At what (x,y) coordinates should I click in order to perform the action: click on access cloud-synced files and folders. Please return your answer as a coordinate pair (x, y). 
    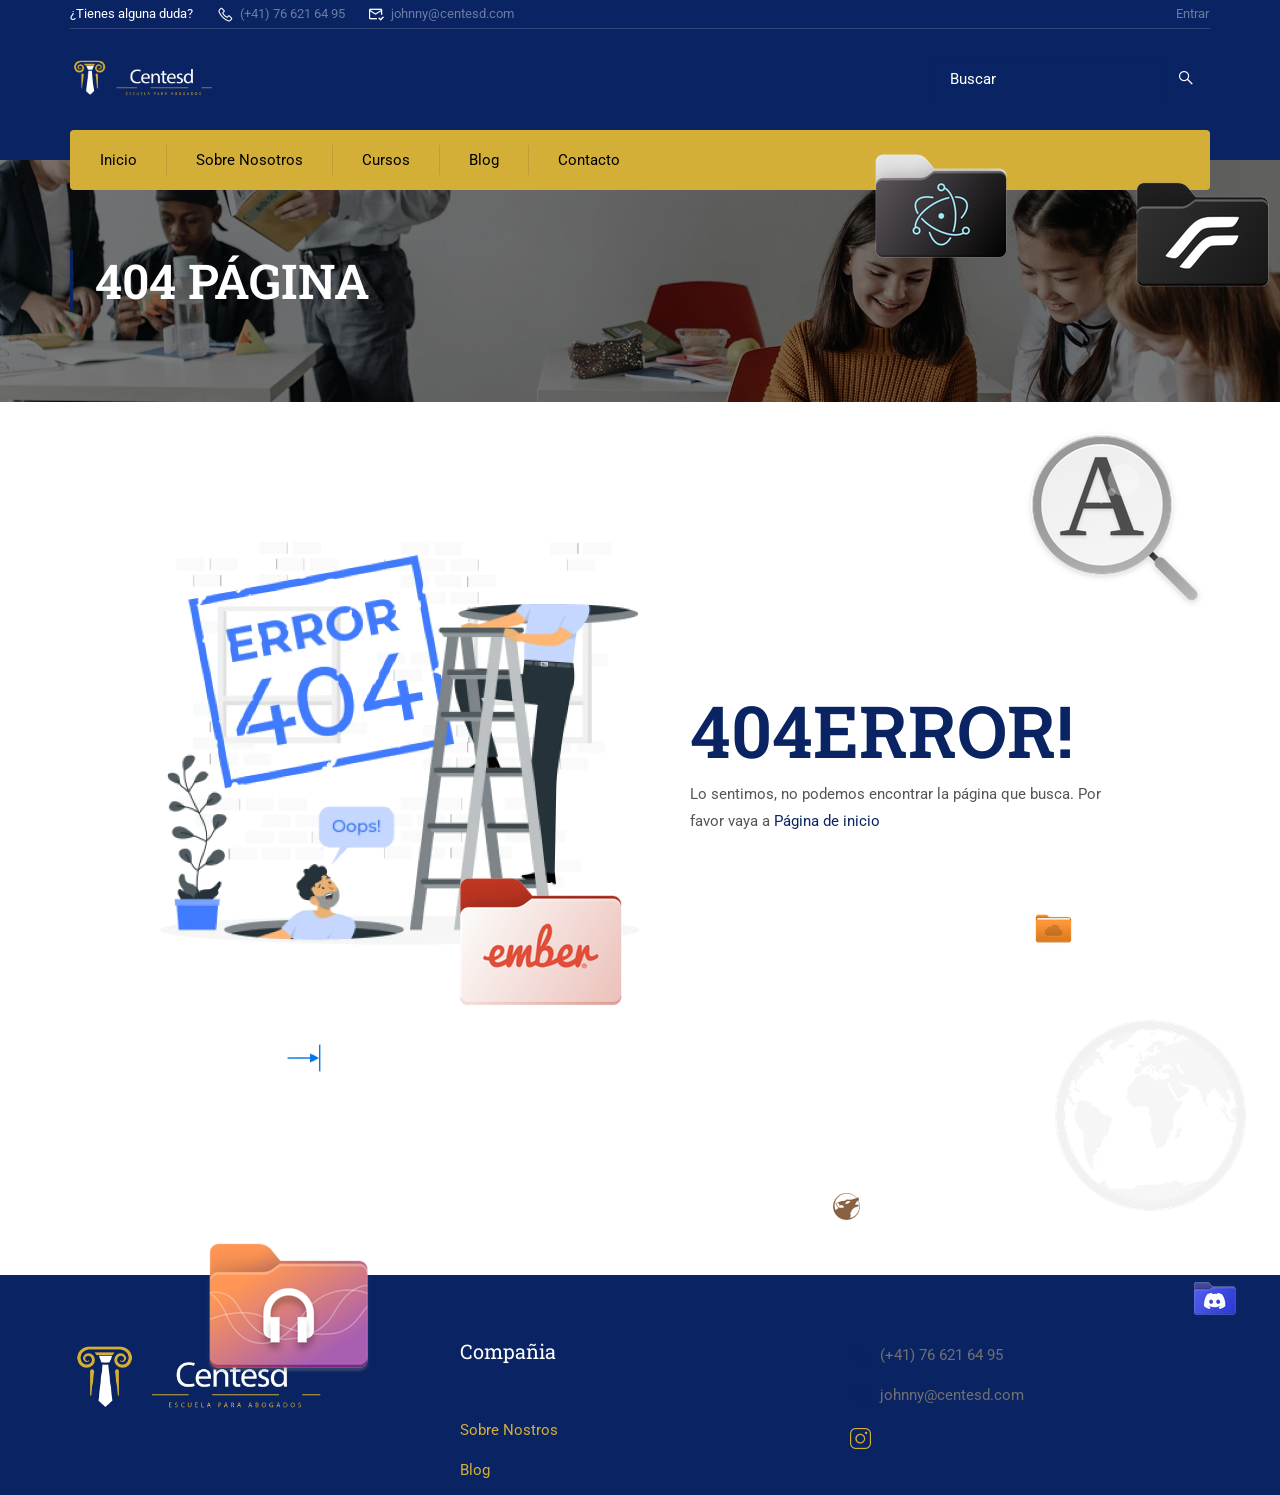
    Looking at the image, I should click on (1053, 928).